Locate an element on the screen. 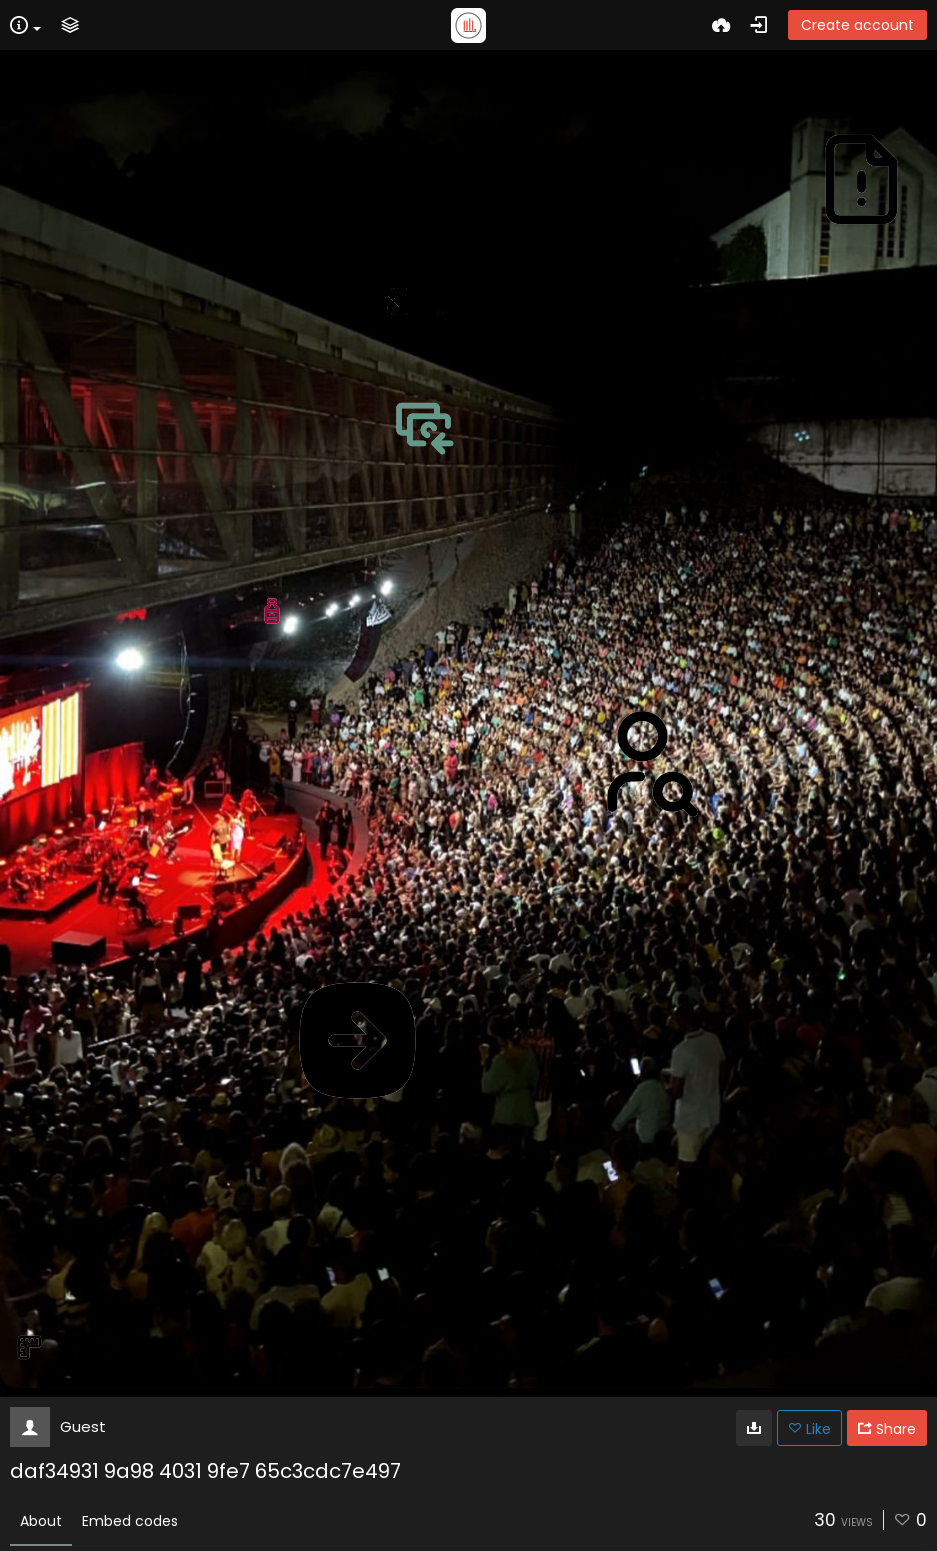 Image resolution: width=937 pixels, height=1551 pixels. search for a user or contact is located at coordinates (642, 761).